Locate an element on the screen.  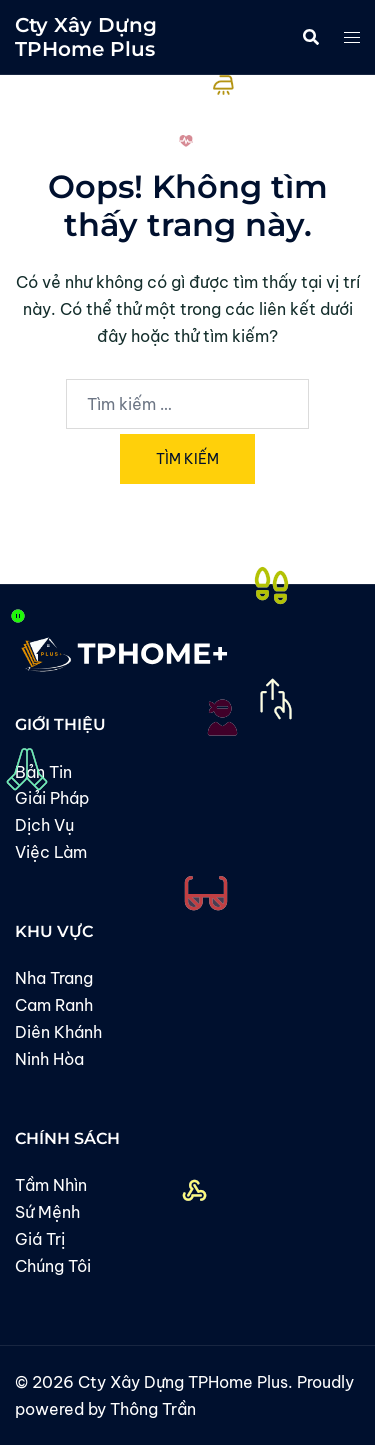
track your steps or walking activity is located at coordinates (271, 585).